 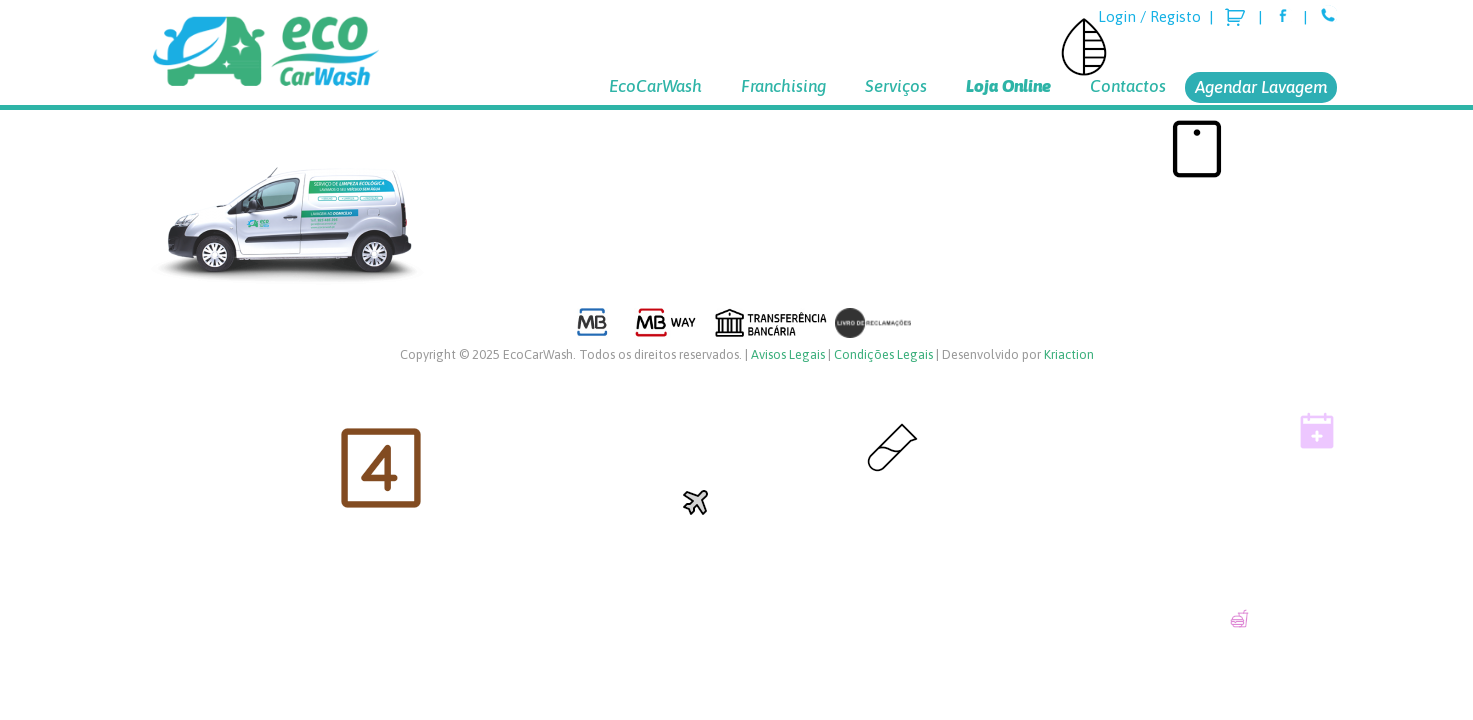 What do you see at coordinates (696, 502) in the screenshot?
I see `enable airplane mode` at bounding box center [696, 502].